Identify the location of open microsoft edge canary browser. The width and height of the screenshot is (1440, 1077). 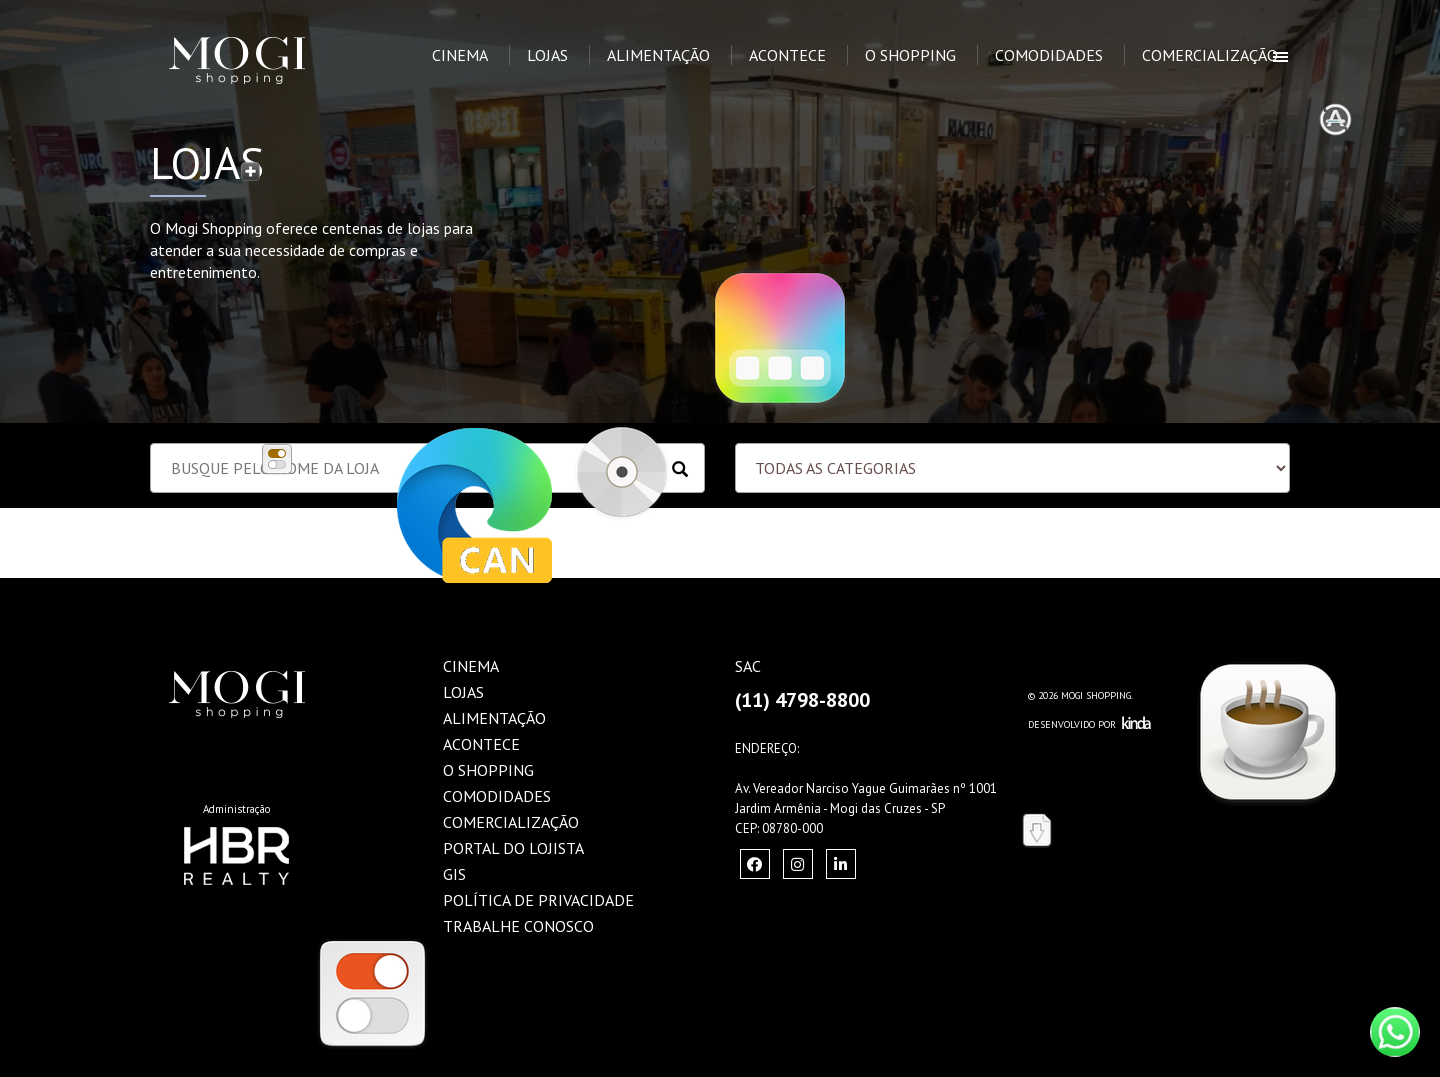
(474, 505).